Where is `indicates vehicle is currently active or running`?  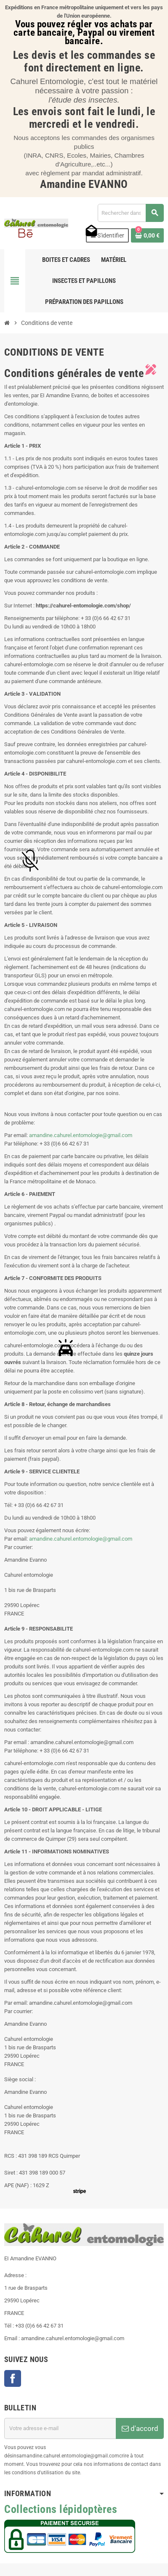
indicates vehicle is currently active or running is located at coordinates (66, 1348).